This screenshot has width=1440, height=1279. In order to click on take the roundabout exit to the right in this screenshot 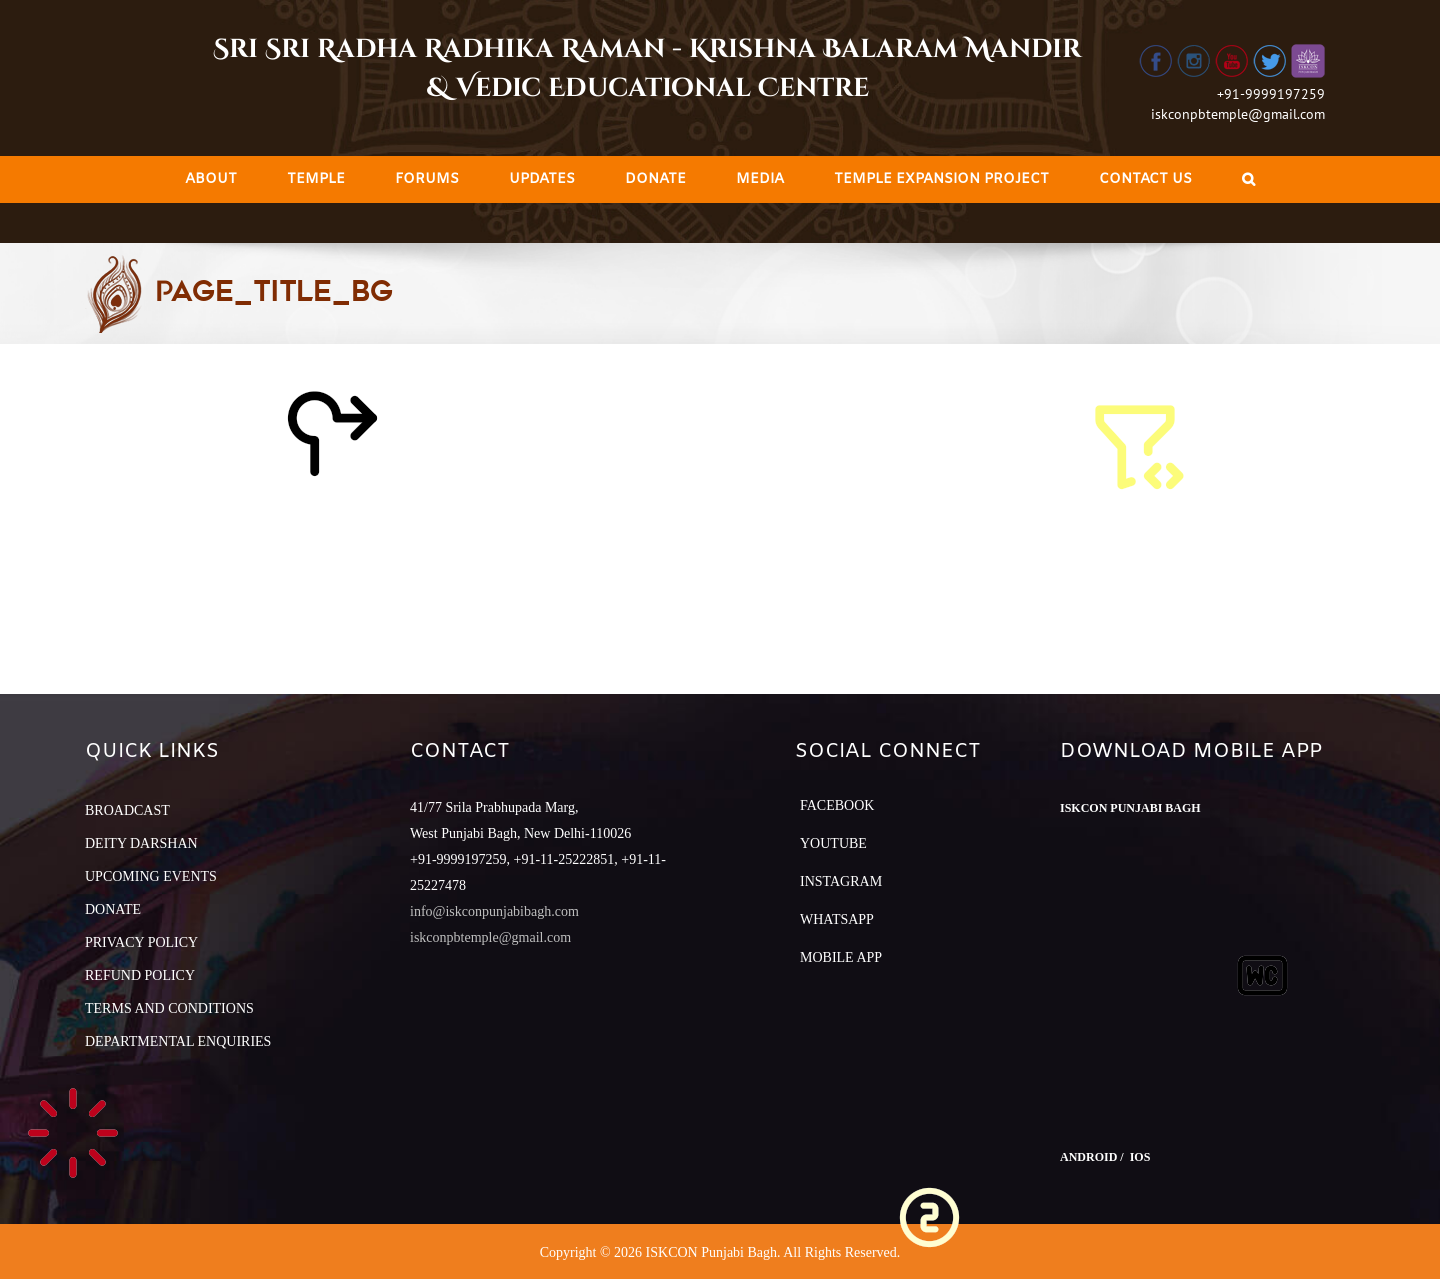, I will do `click(332, 431)`.